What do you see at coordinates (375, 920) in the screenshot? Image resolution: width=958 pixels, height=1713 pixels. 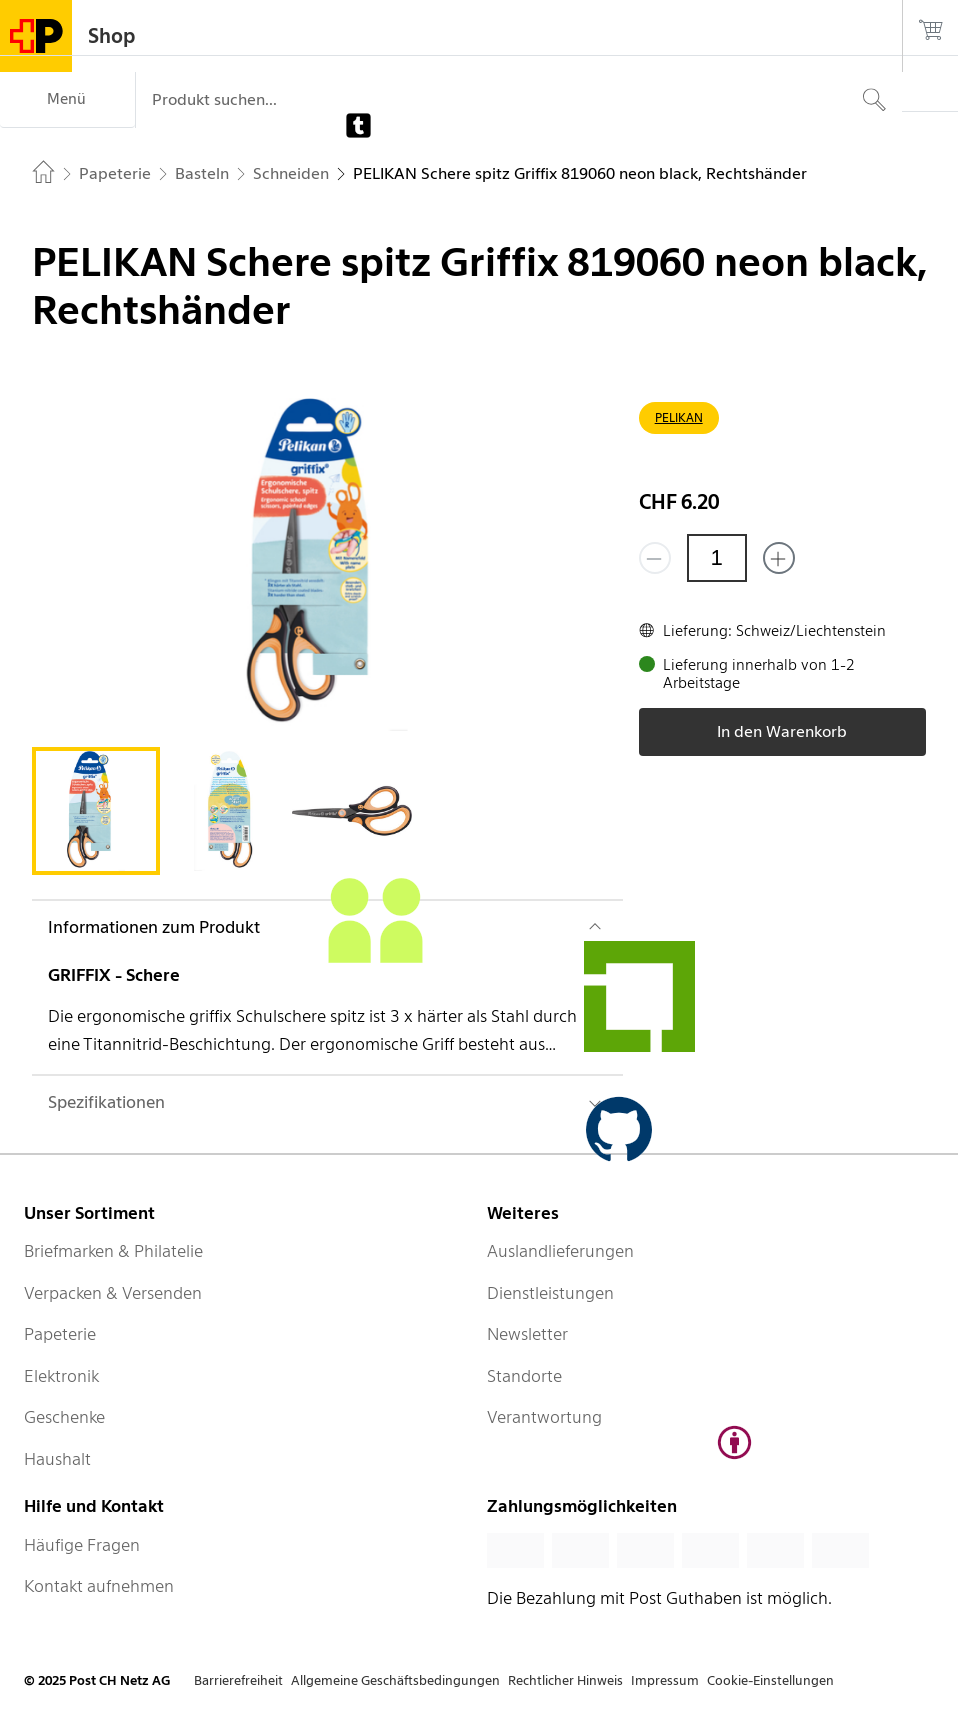 I see `view group members` at bounding box center [375, 920].